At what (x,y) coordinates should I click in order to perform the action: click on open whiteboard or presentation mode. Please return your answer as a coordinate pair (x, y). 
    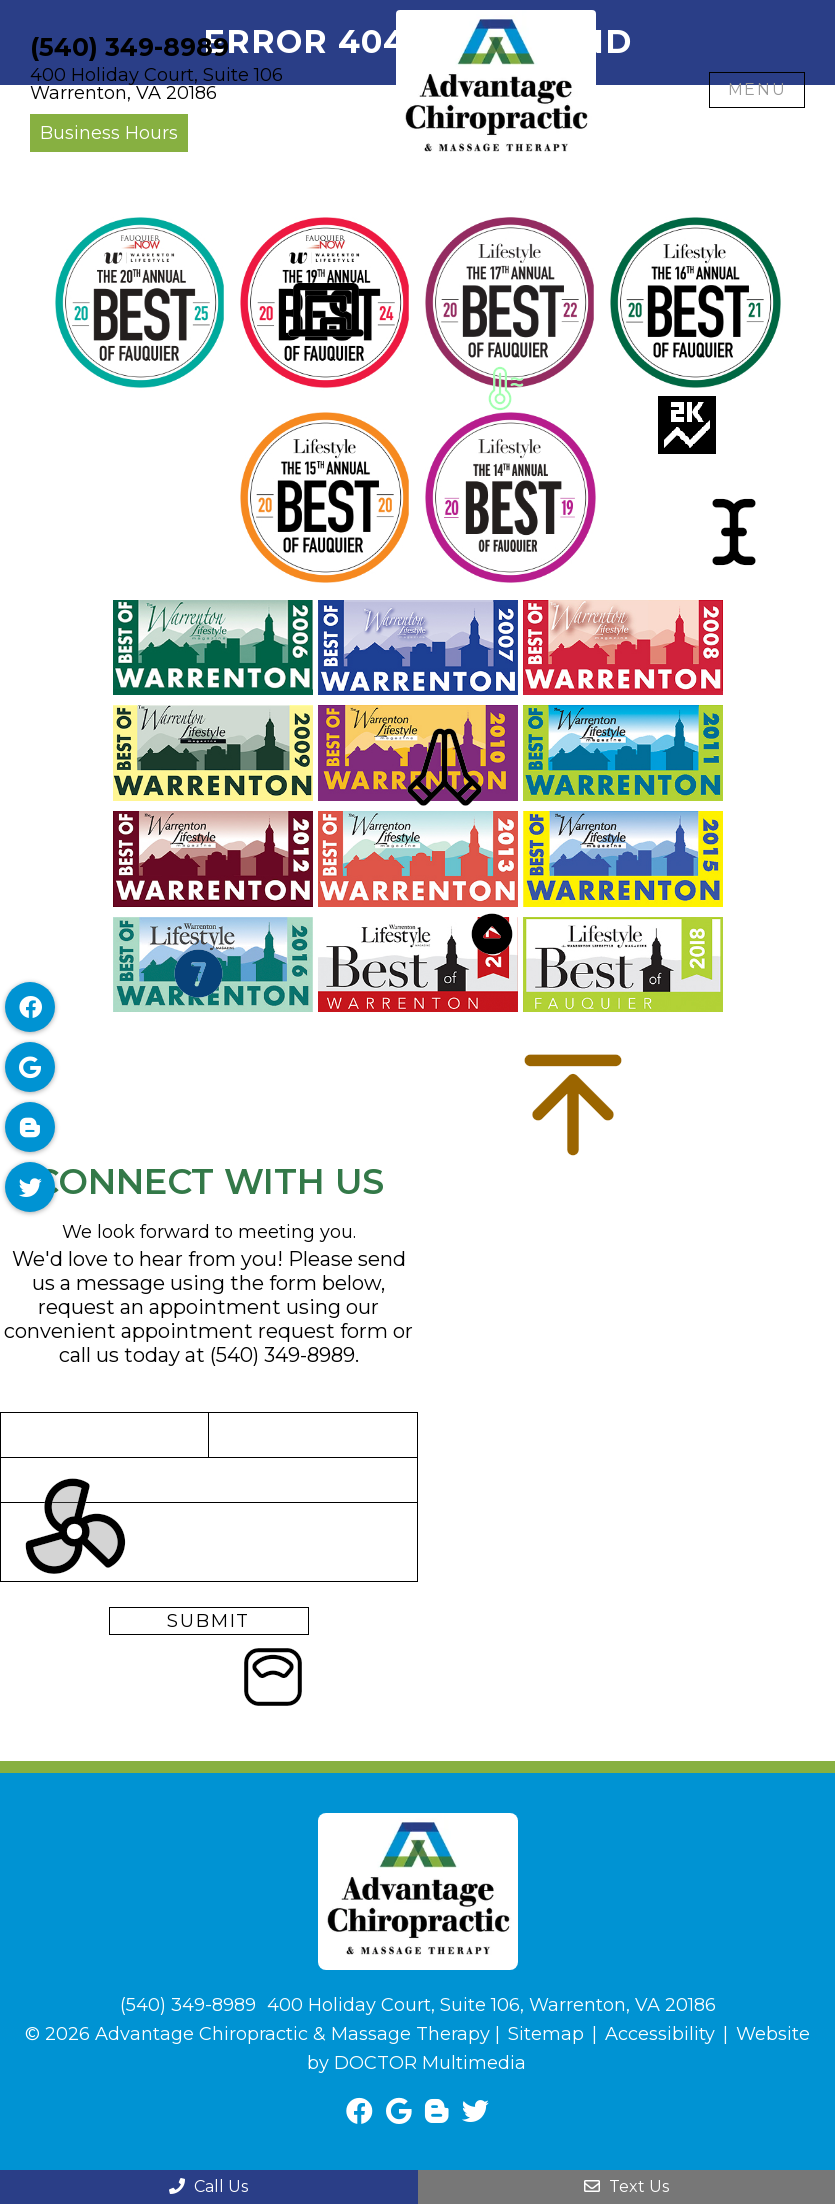
    Looking at the image, I should click on (326, 311).